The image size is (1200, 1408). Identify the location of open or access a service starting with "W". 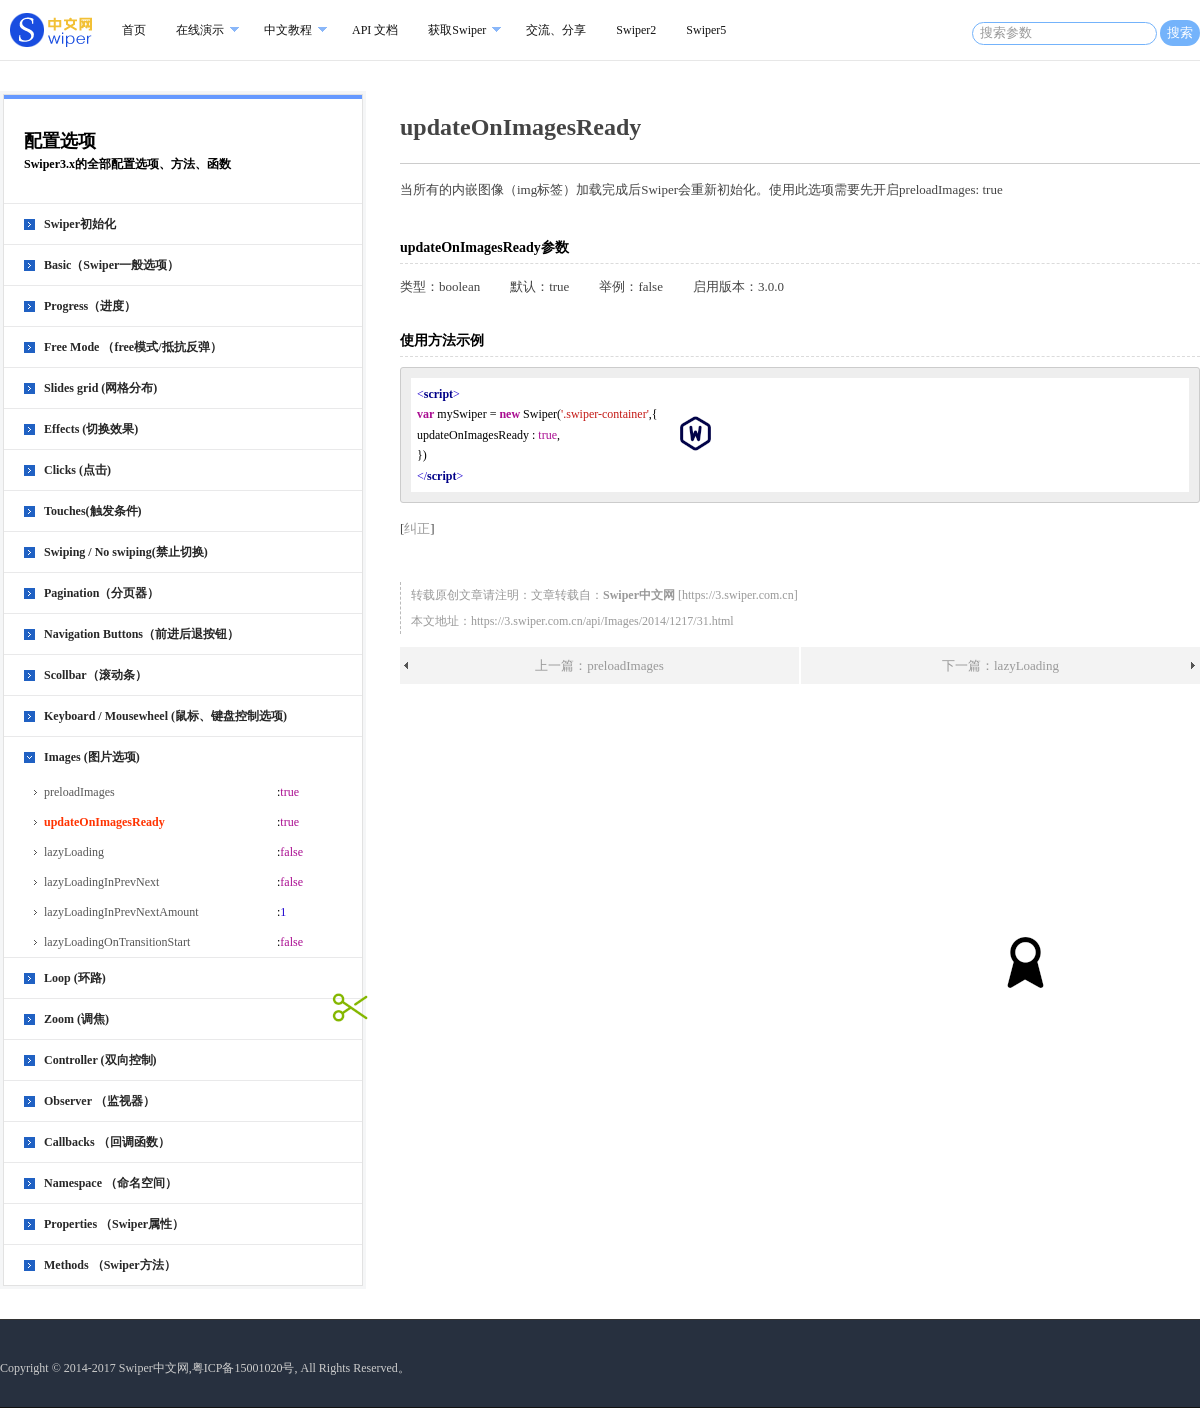
(695, 433).